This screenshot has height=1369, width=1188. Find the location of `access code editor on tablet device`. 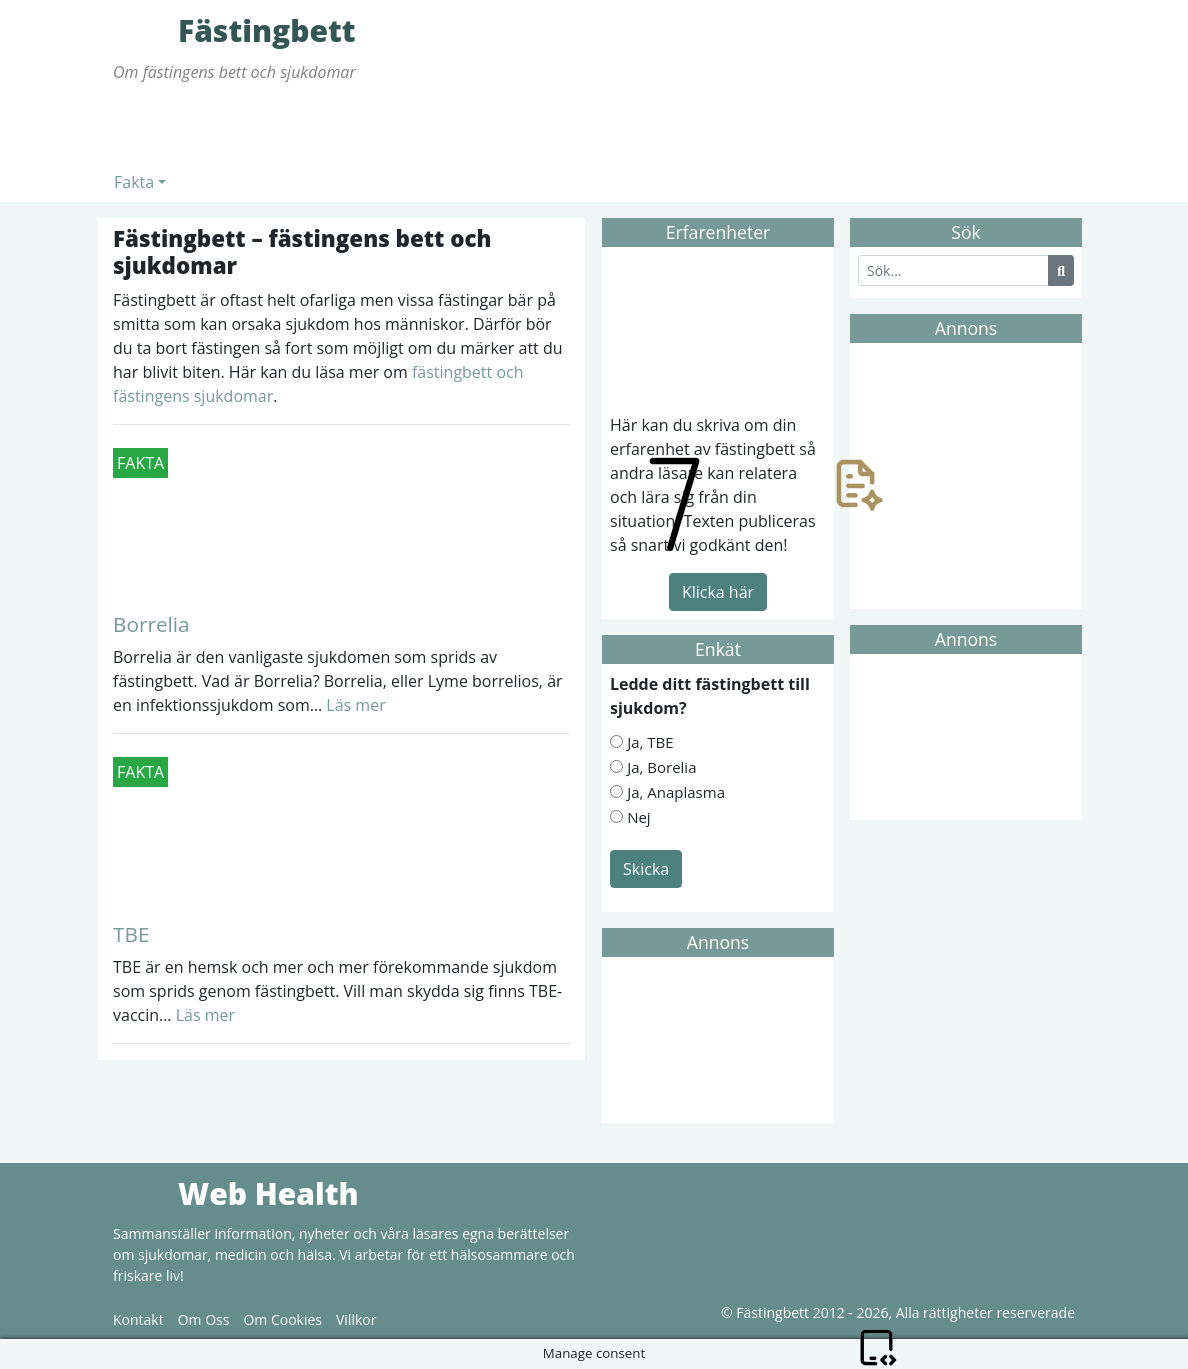

access code editor on tablet device is located at coordinates (876, 1347).